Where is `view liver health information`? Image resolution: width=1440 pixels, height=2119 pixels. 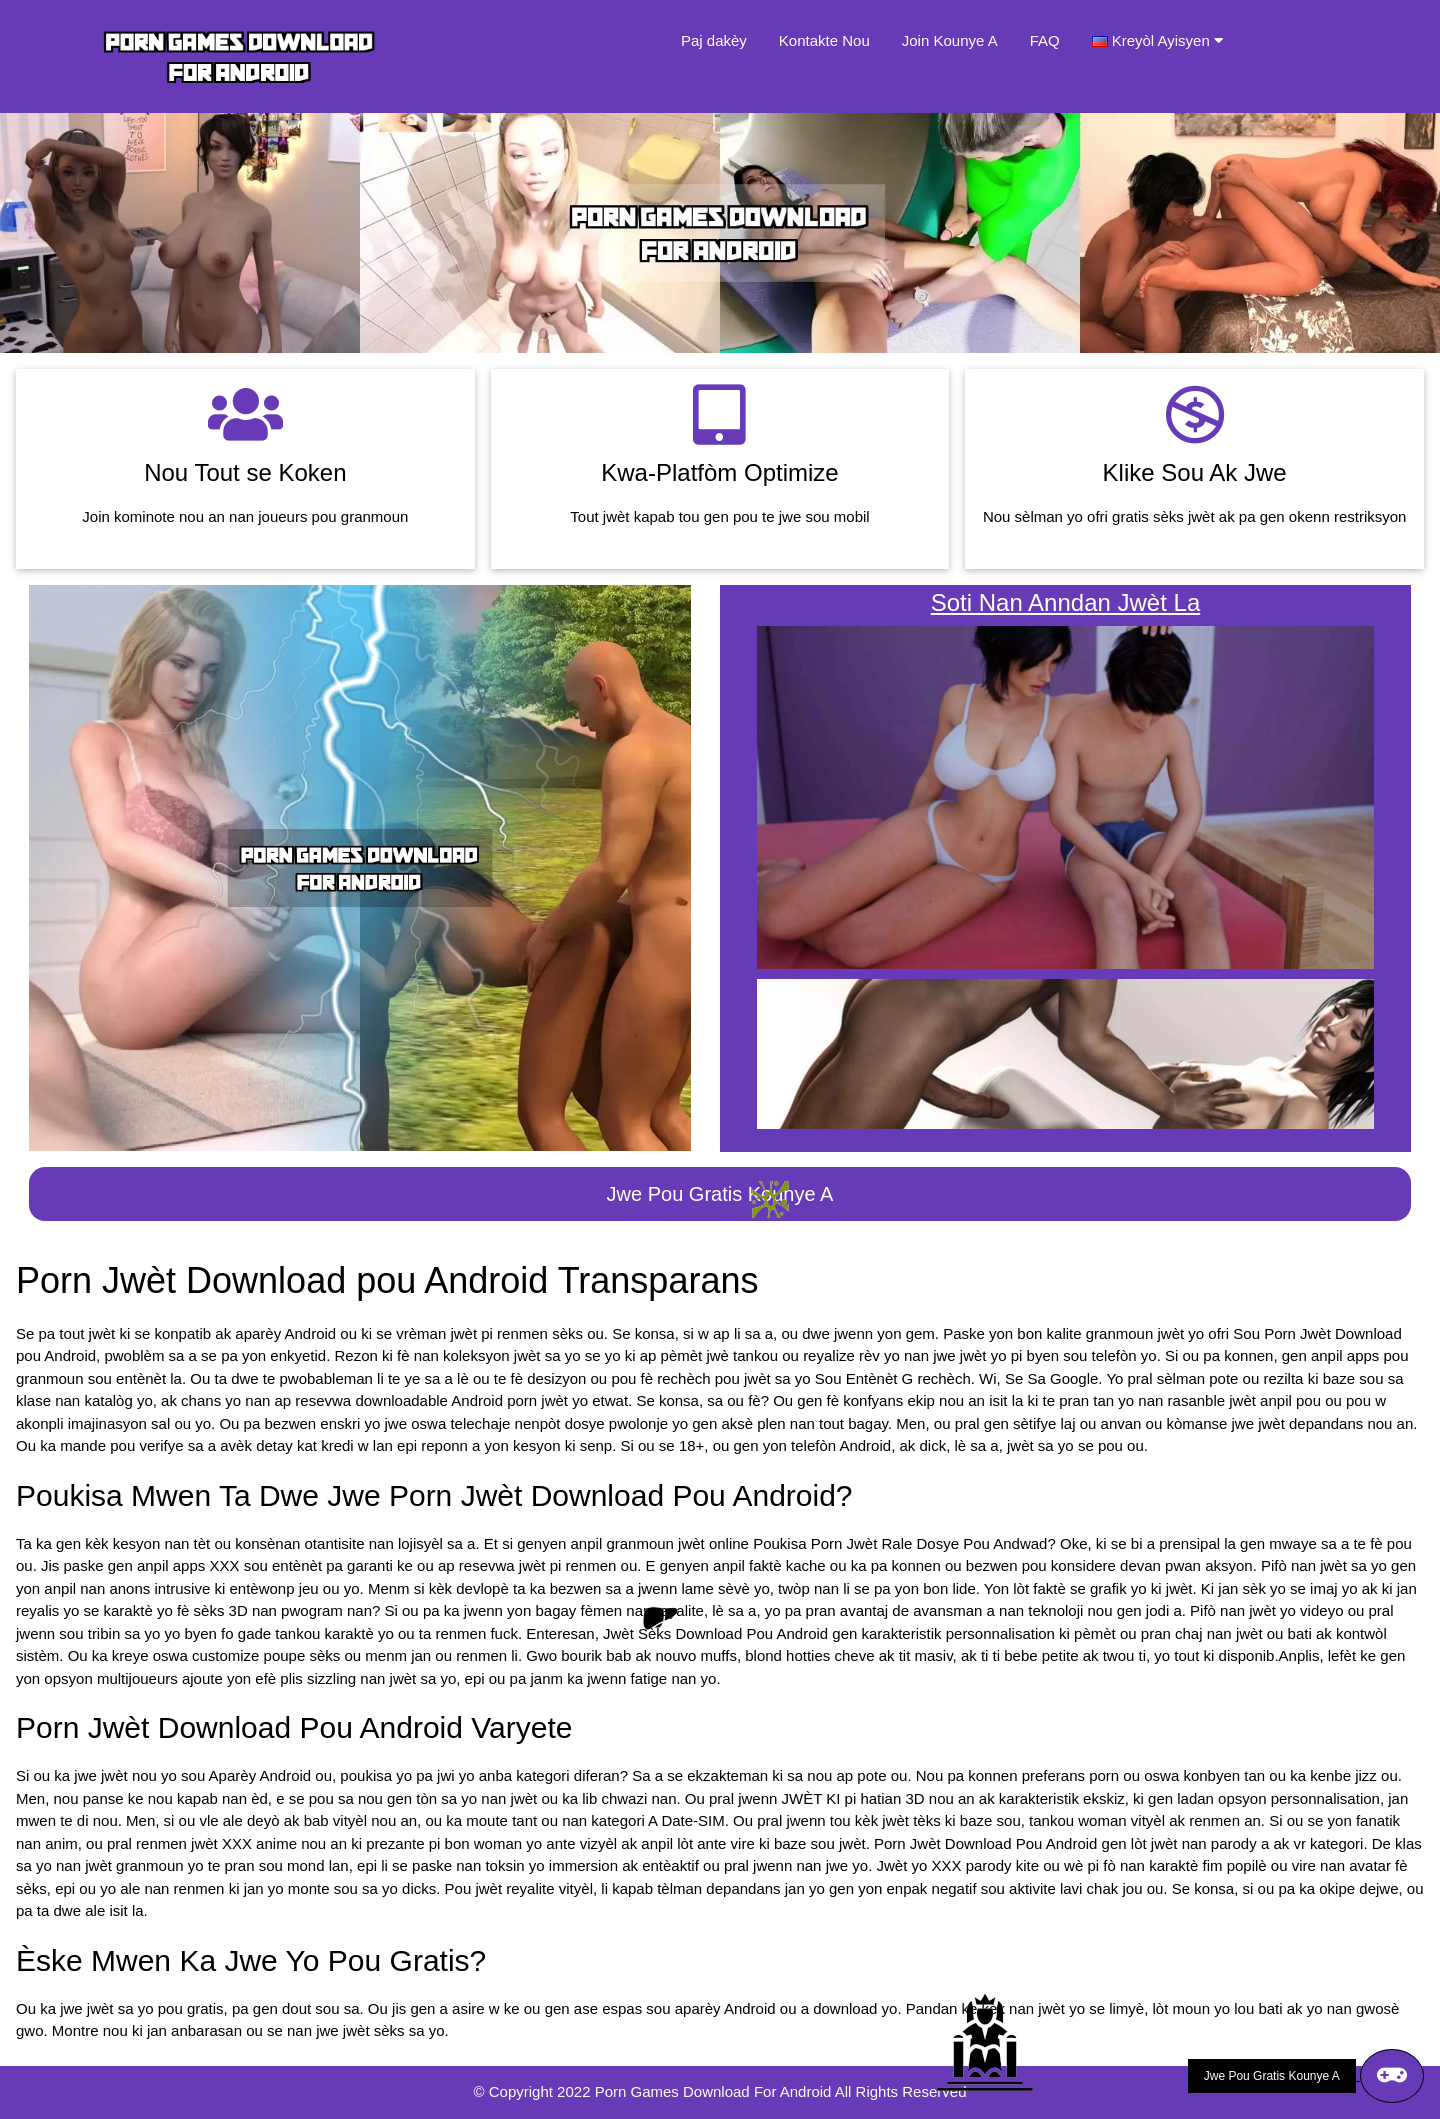
view liver health information is located at coordinates (660, 1618).